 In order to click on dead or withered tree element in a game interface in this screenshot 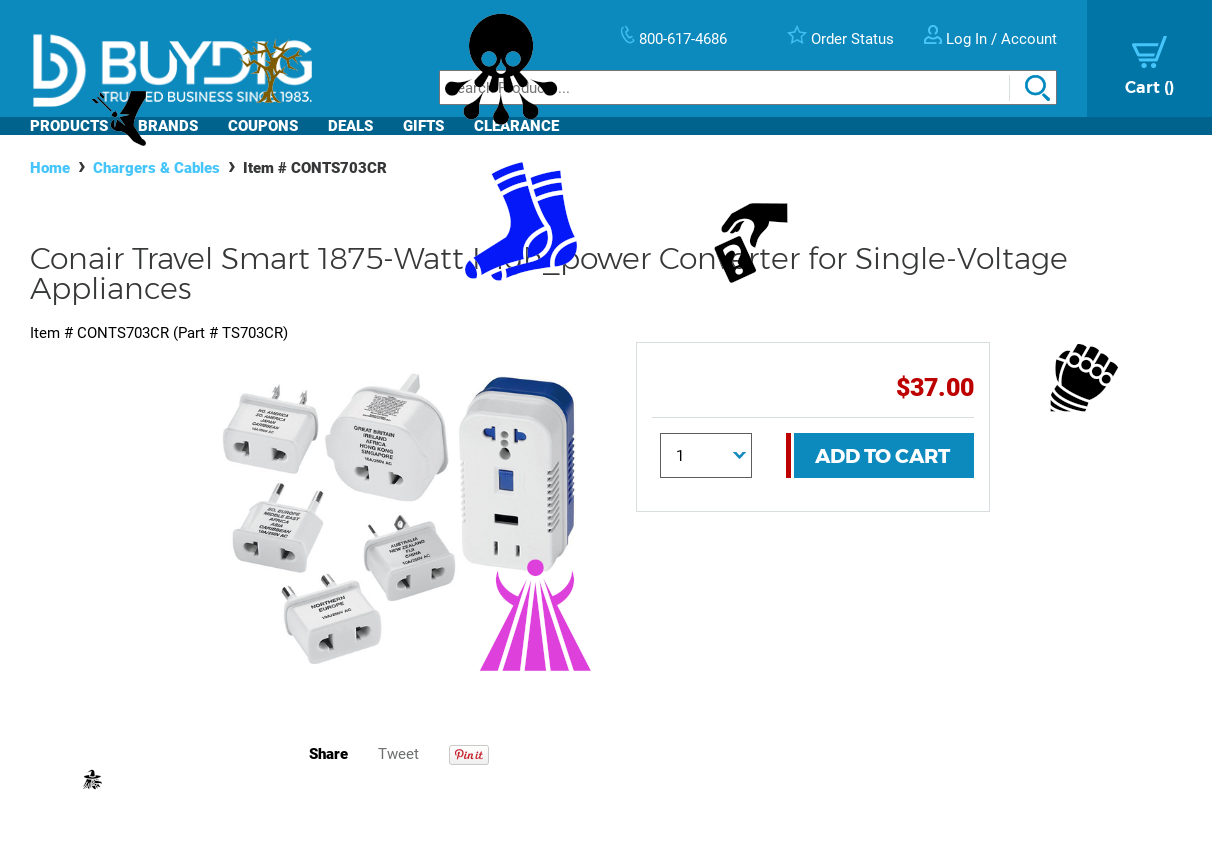, I will do `click(271, 71)`.